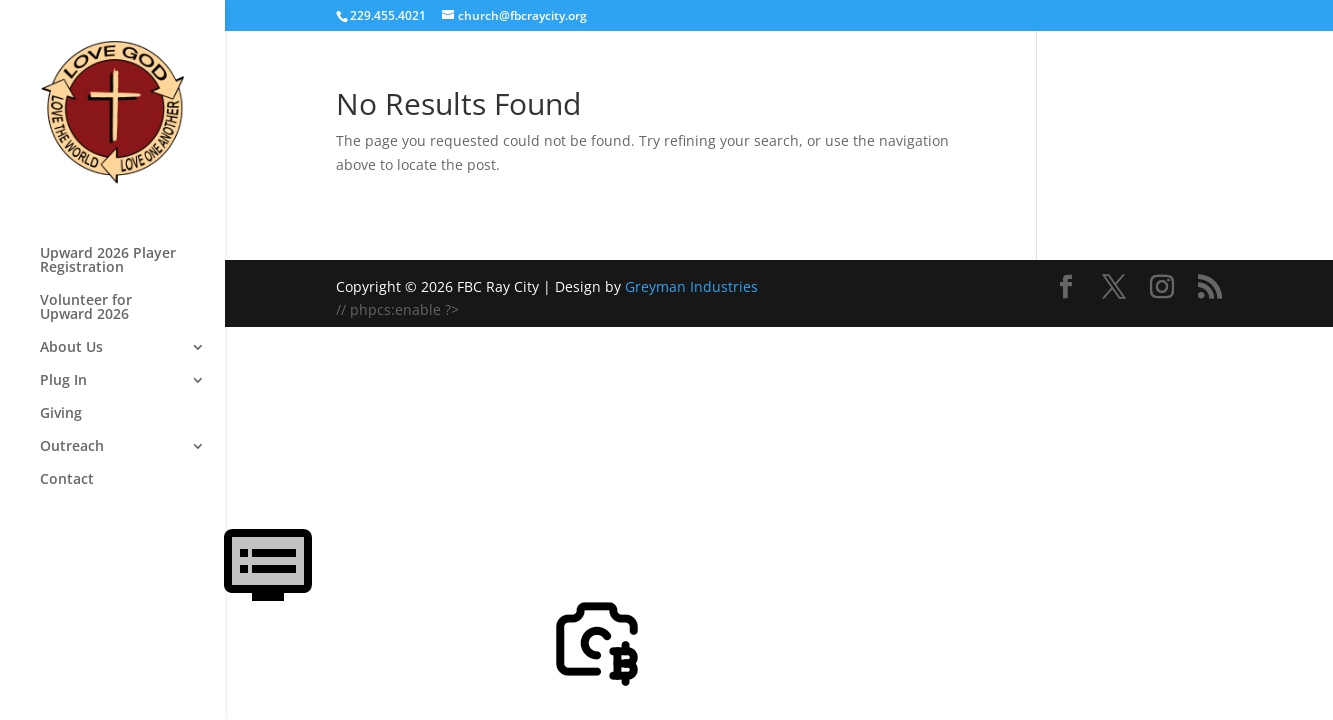 The height and width of the screenshot is (720, 1333). What do you see at coordinates (597, 639) in the screenshot?
I see `capture or scan bitcoin QR codes` at bounding box center [597, 639].